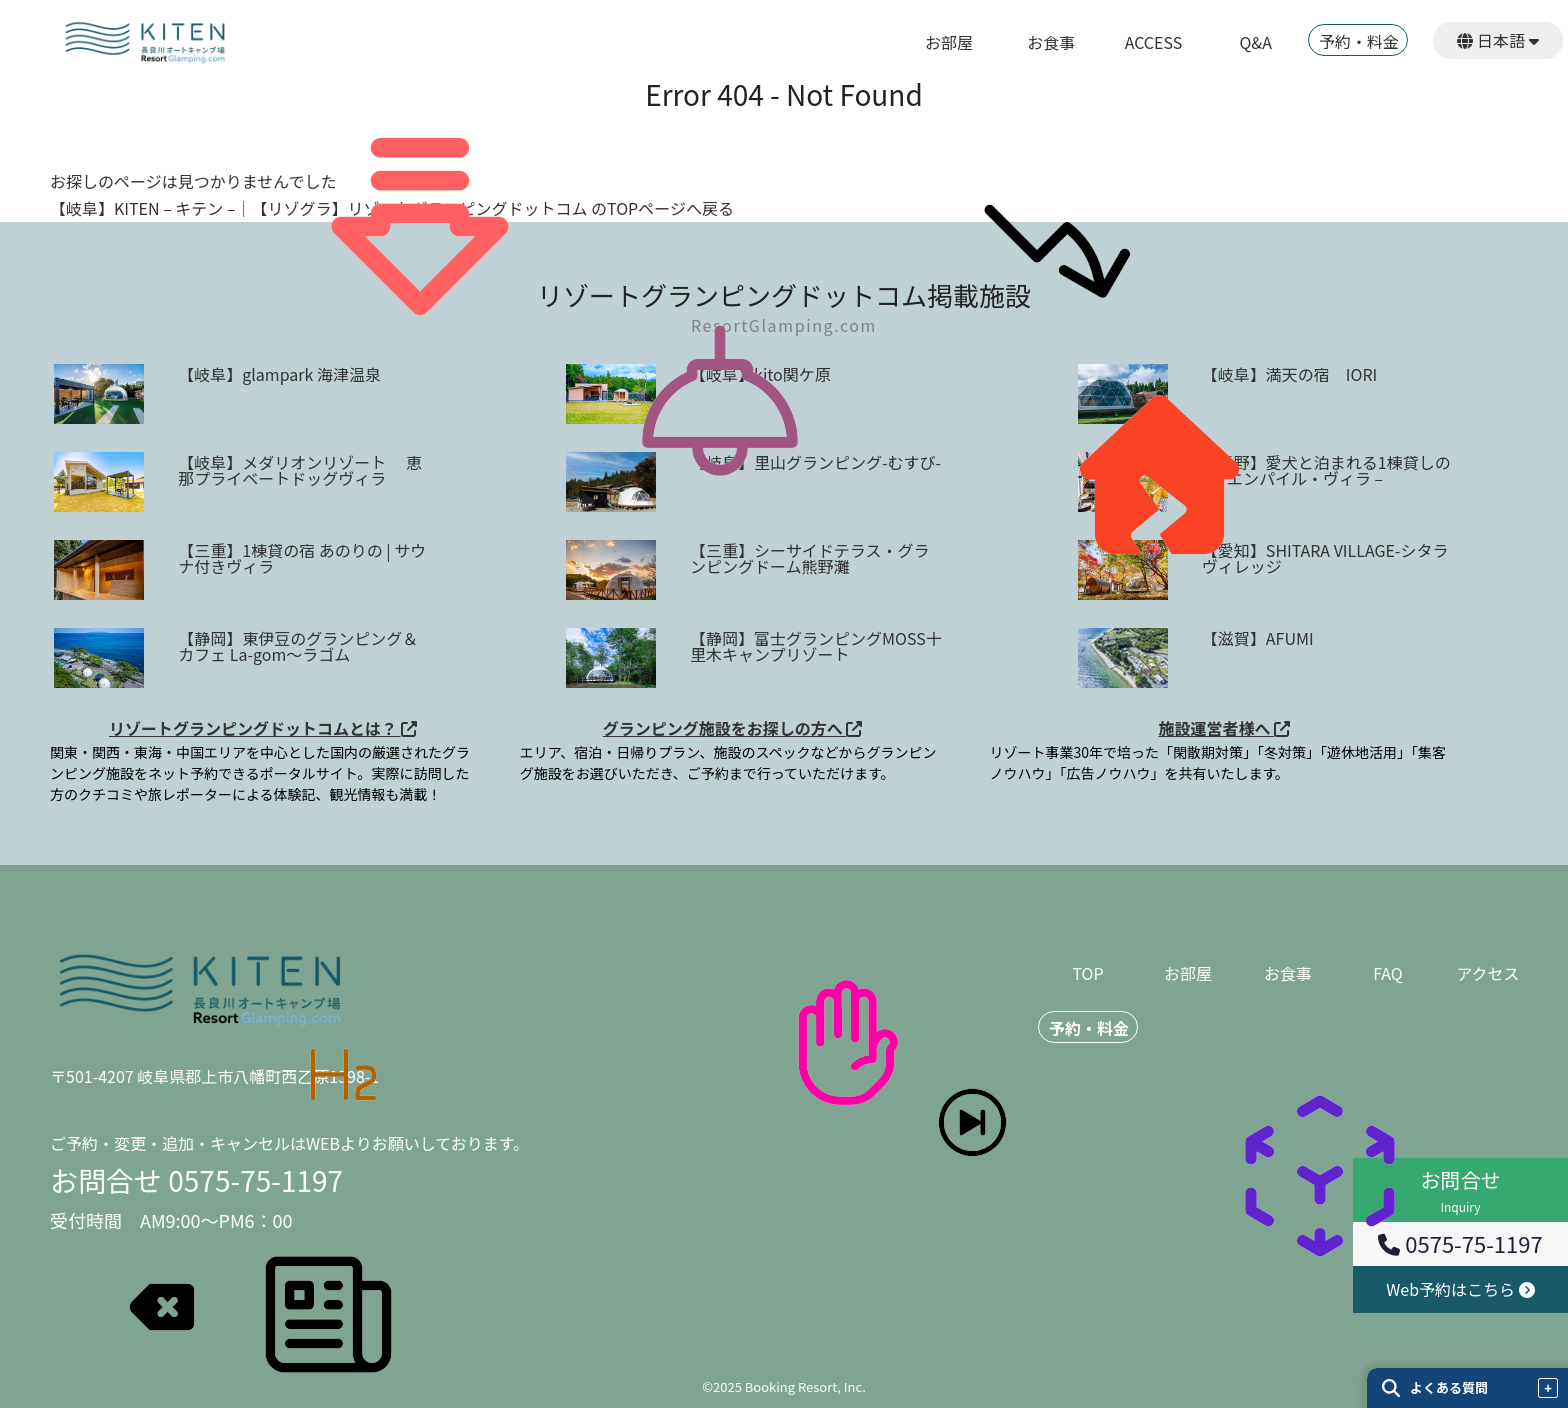 The width and height of the screenshot is (1568, 1408). What do you see at coordinates (420, 220) in the screenshot?
I see `download file or content` at bounding box center [420, 220].